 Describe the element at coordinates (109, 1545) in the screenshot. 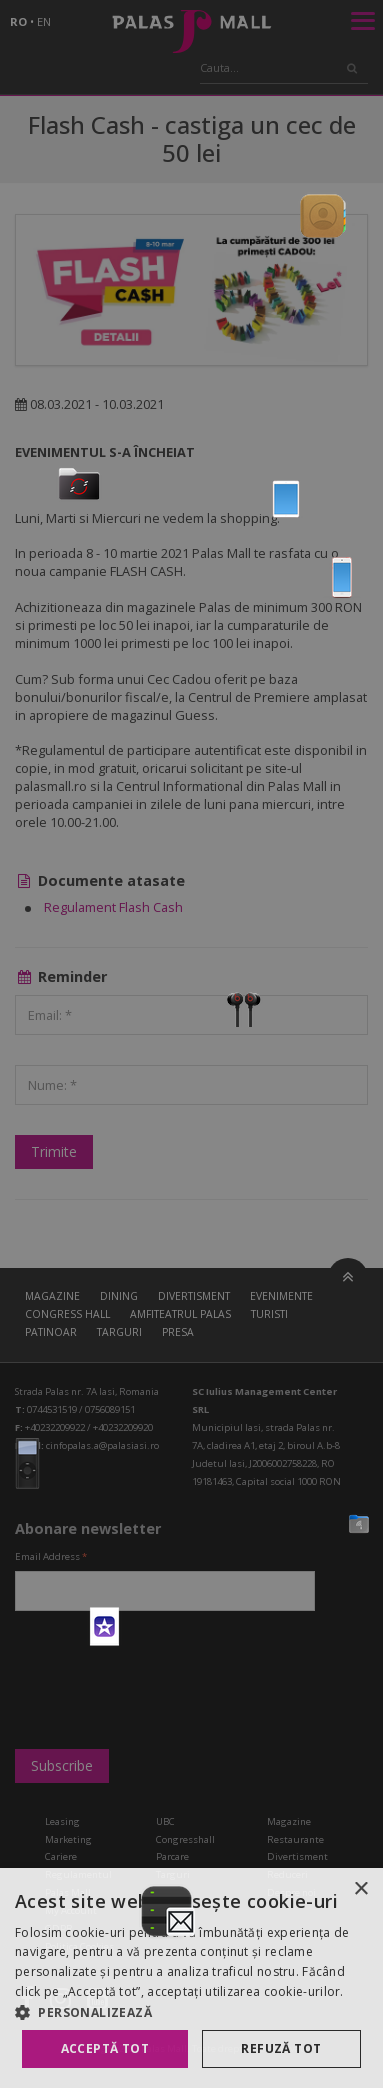

I see `open the Books app` at that location.